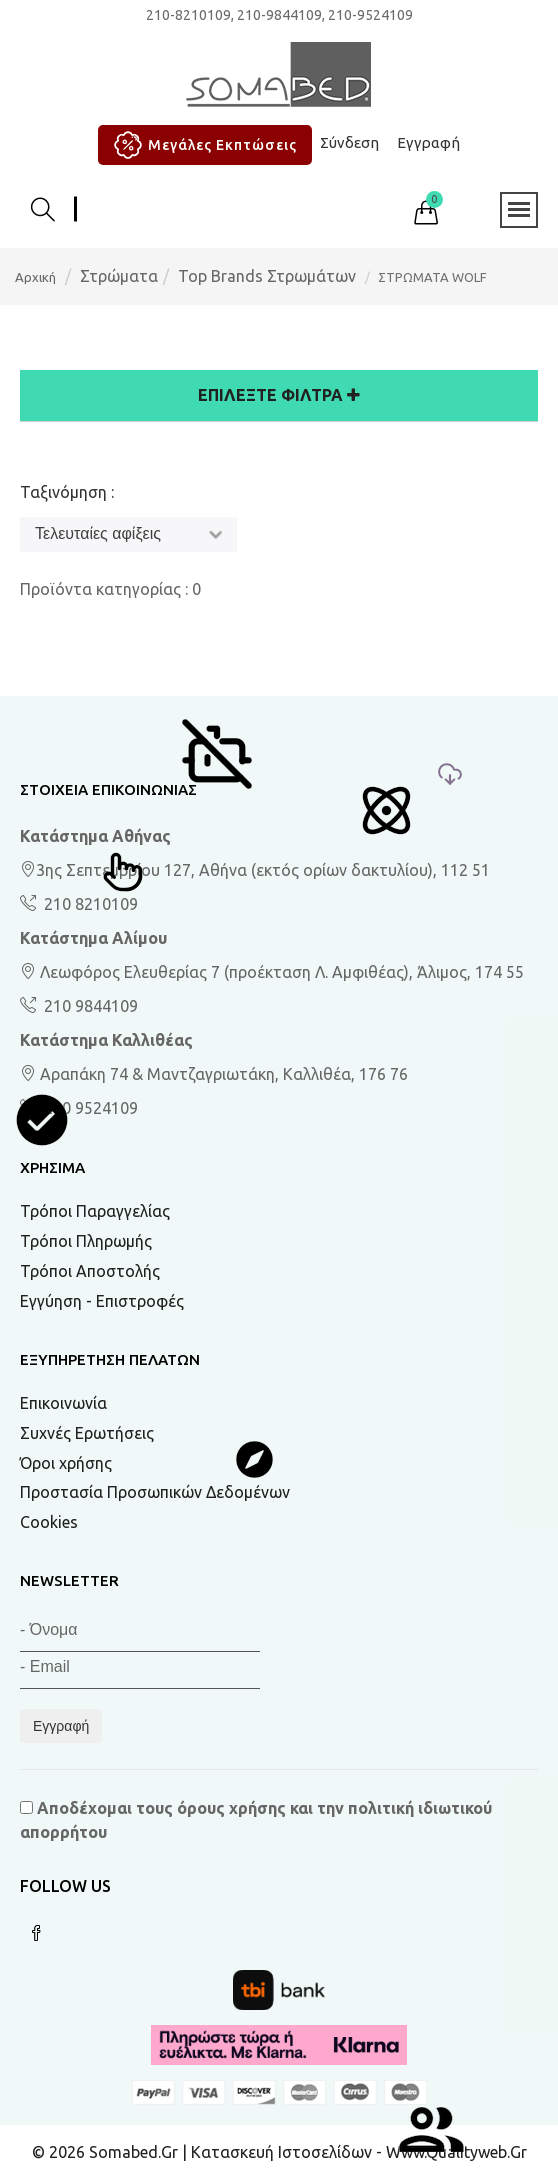  I want to click on tap or click to select an item, so click(123, 872).